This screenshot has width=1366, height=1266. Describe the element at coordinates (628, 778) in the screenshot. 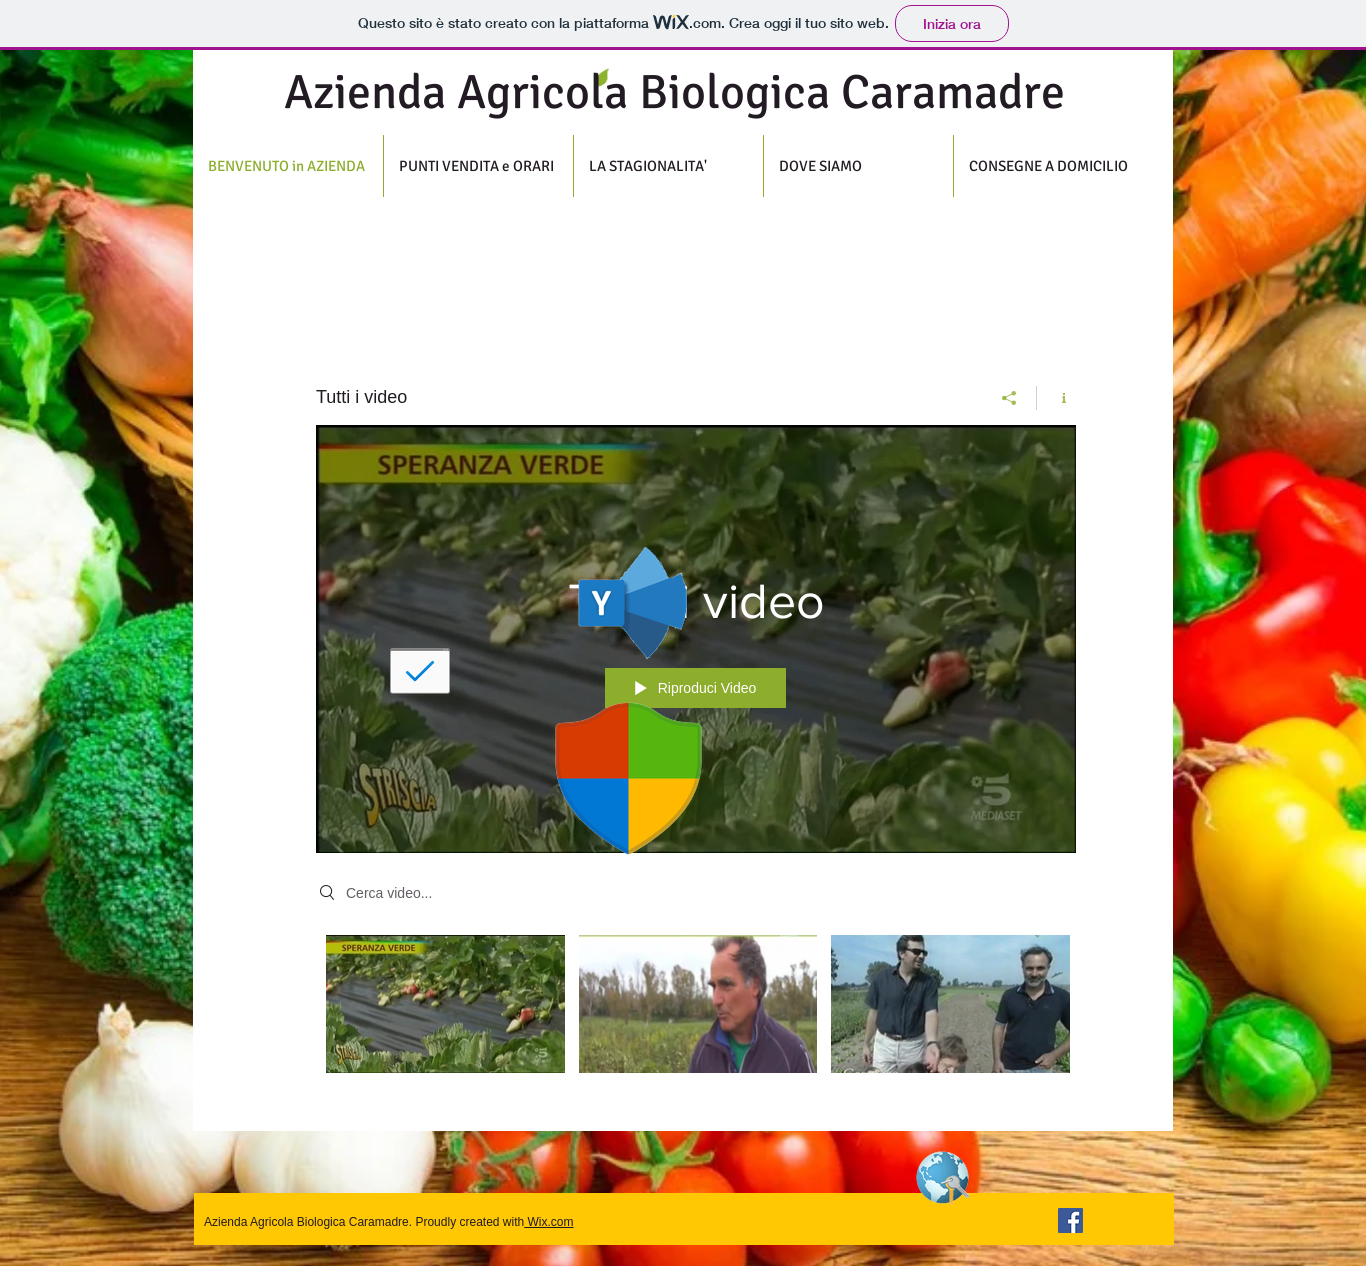

I see `indicates Windows Firewall protection is active` at that location.